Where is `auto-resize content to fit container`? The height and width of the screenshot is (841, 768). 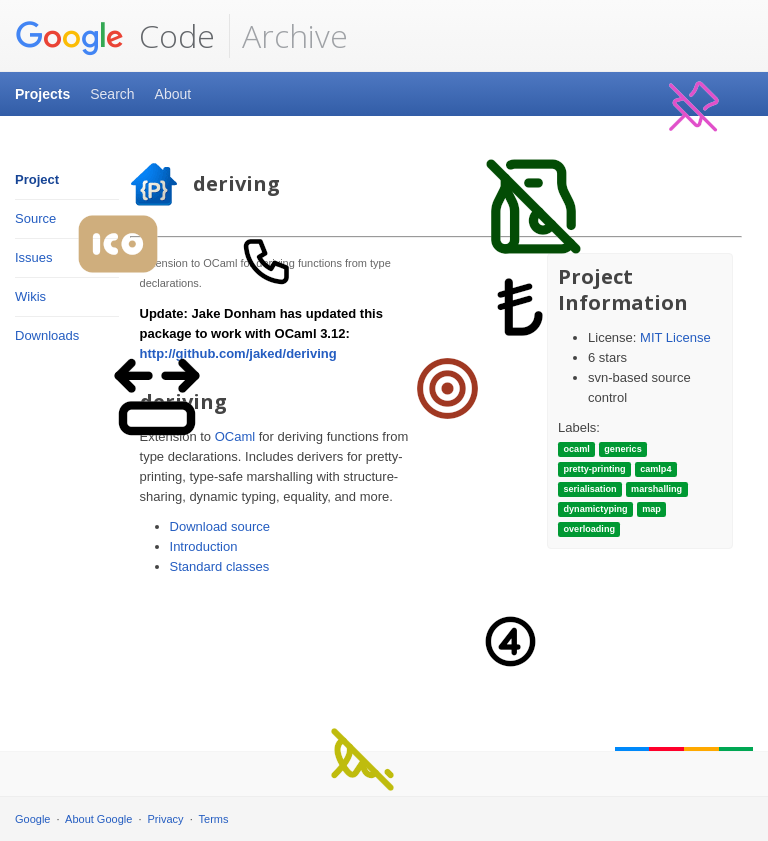
auto-resize content to fit container is located at coordinates (157, 397).